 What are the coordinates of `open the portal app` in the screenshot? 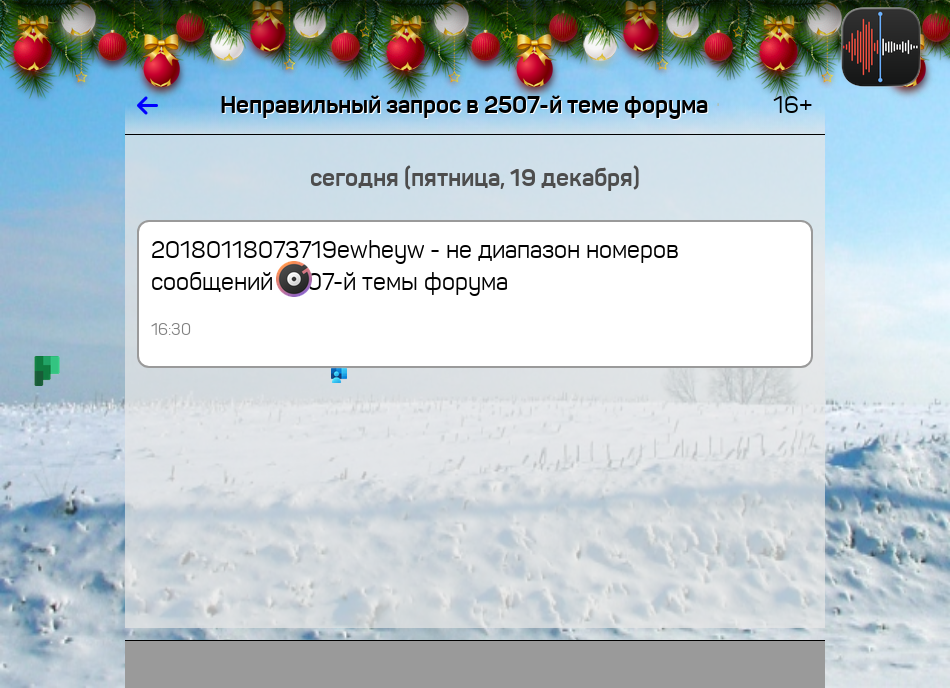 It's located at (339, 375).